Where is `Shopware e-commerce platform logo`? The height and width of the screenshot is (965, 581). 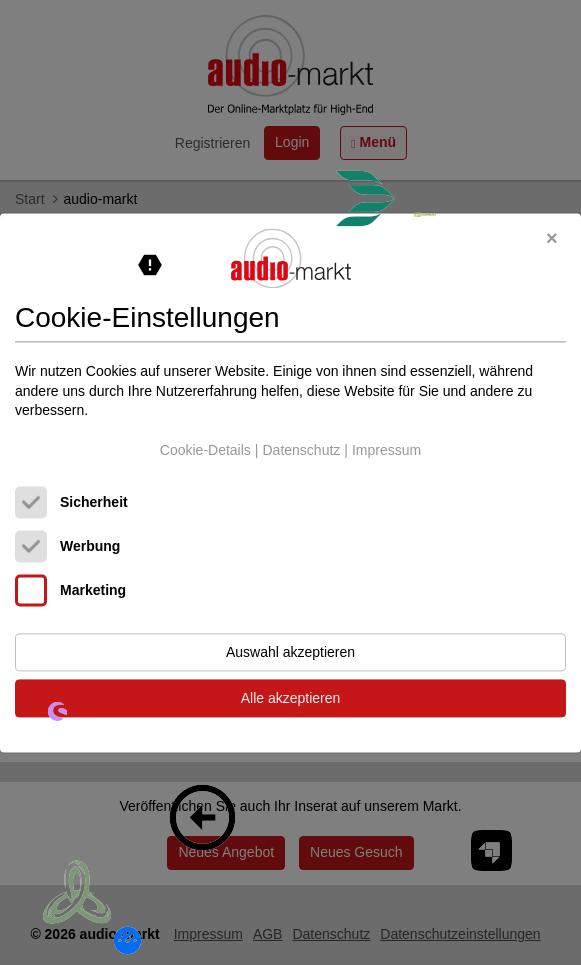 Shopware e-commerce platform logo is located at coordinates (57, 711).